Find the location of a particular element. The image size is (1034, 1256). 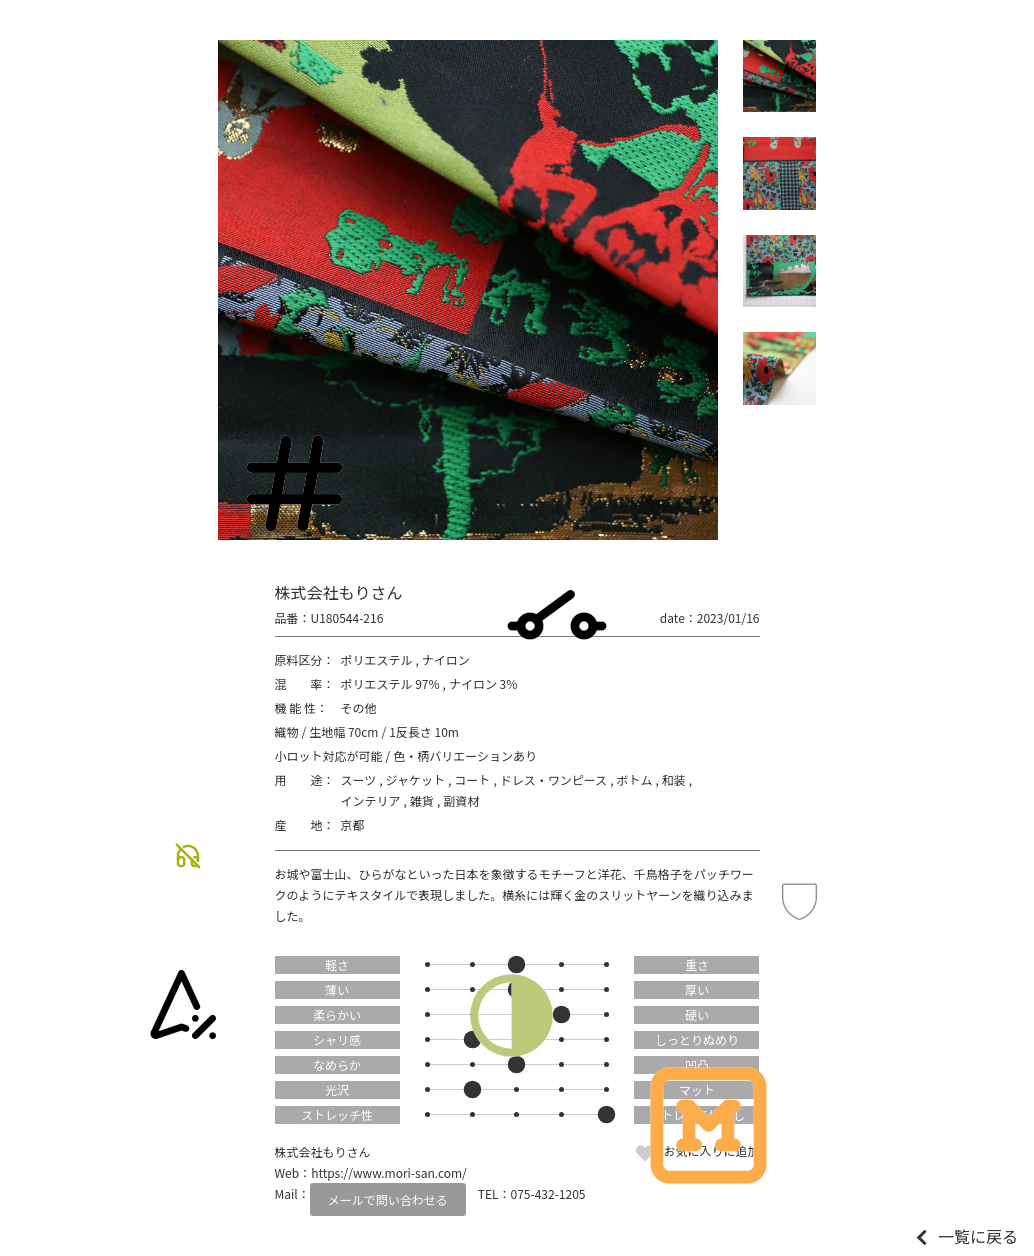

mute or disable audio output is located at coordinates (188, 856).